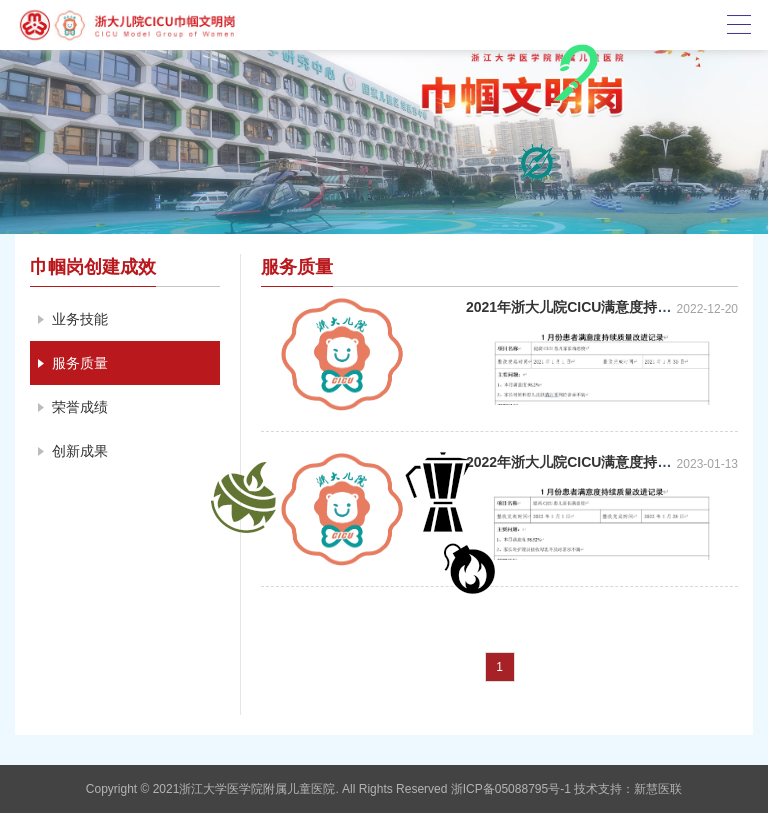 Image resolution: width=768 pixels, height=813 pixels. Describe the element at coordinates (243, 497) in the screenshot. I see `use an incendiary or fire-based weapon` at that location.